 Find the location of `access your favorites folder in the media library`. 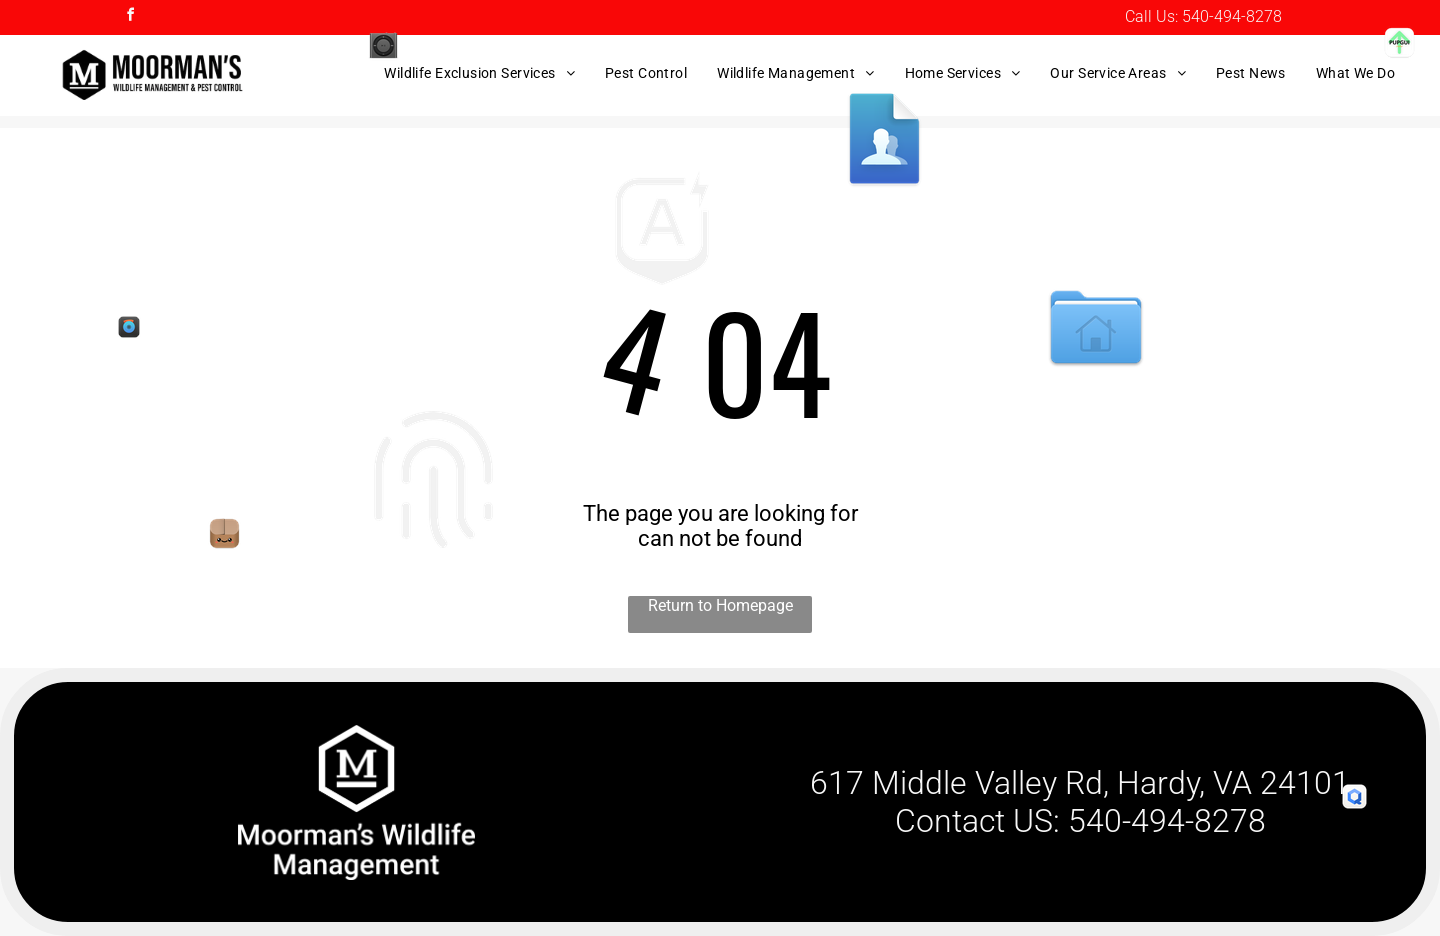

access your favorites folder in the media library is located at coordinates (858, 359).